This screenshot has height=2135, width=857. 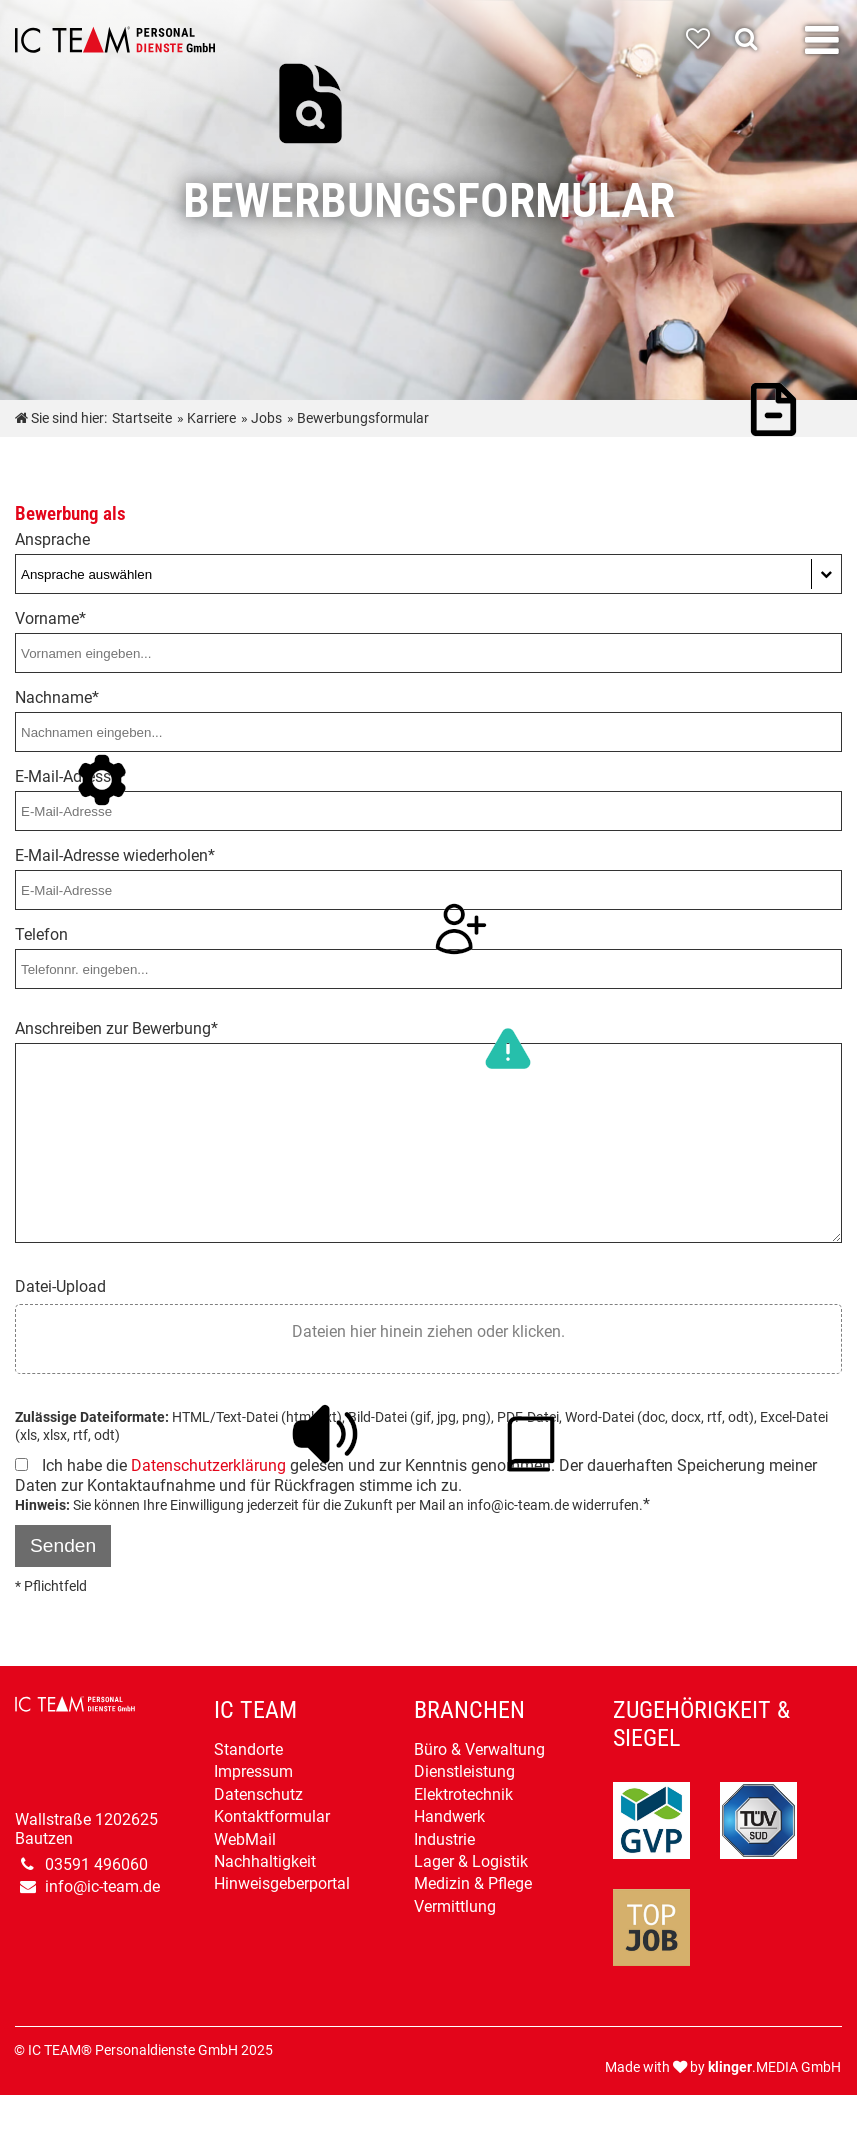 What do you see at coordinates (773, 409) in the screenshot?
I see `remove a file from your collection` at bounding box center [773, 409].